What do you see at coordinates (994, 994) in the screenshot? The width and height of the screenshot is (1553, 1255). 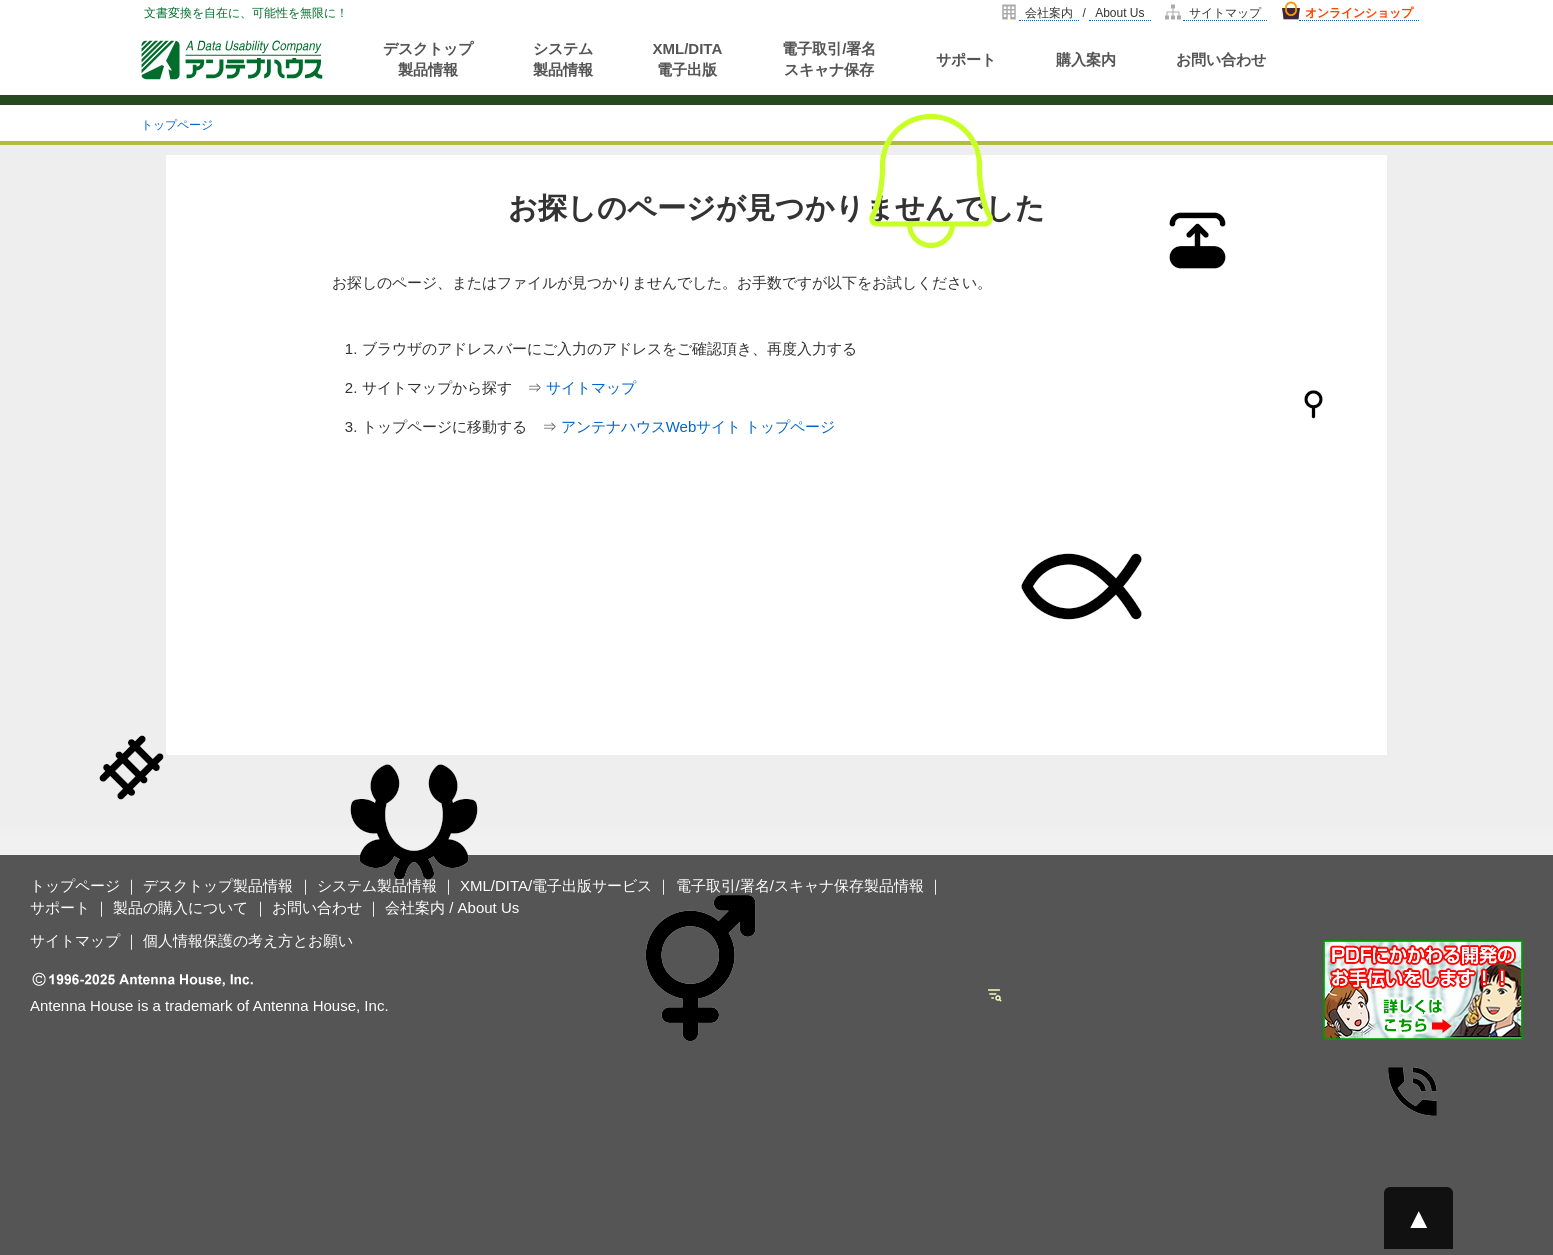 I see `search within filtered results` at bounding box center [994, 994].